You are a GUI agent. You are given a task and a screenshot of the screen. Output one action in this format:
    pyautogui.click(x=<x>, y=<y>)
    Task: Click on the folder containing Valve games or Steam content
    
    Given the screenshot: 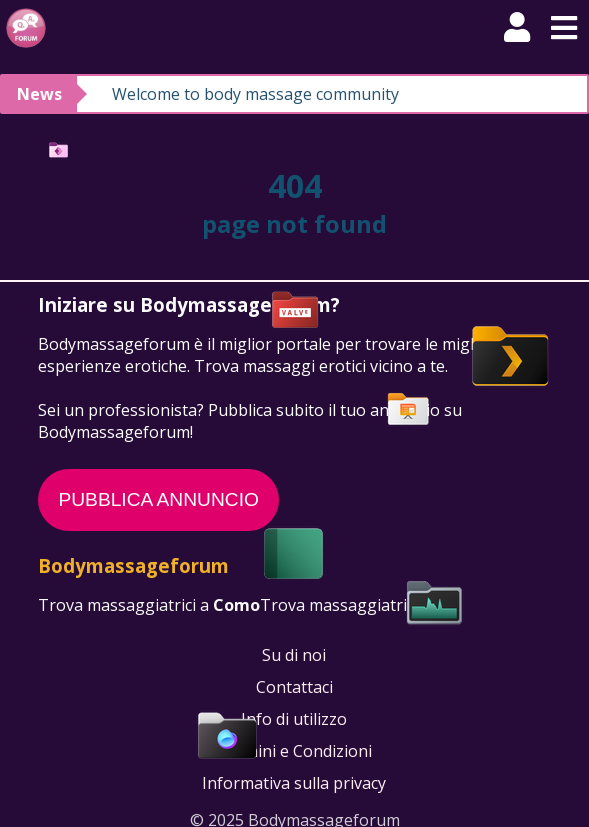 What is the action you would take?
    pyautogui.click(x=295, y=311)
    